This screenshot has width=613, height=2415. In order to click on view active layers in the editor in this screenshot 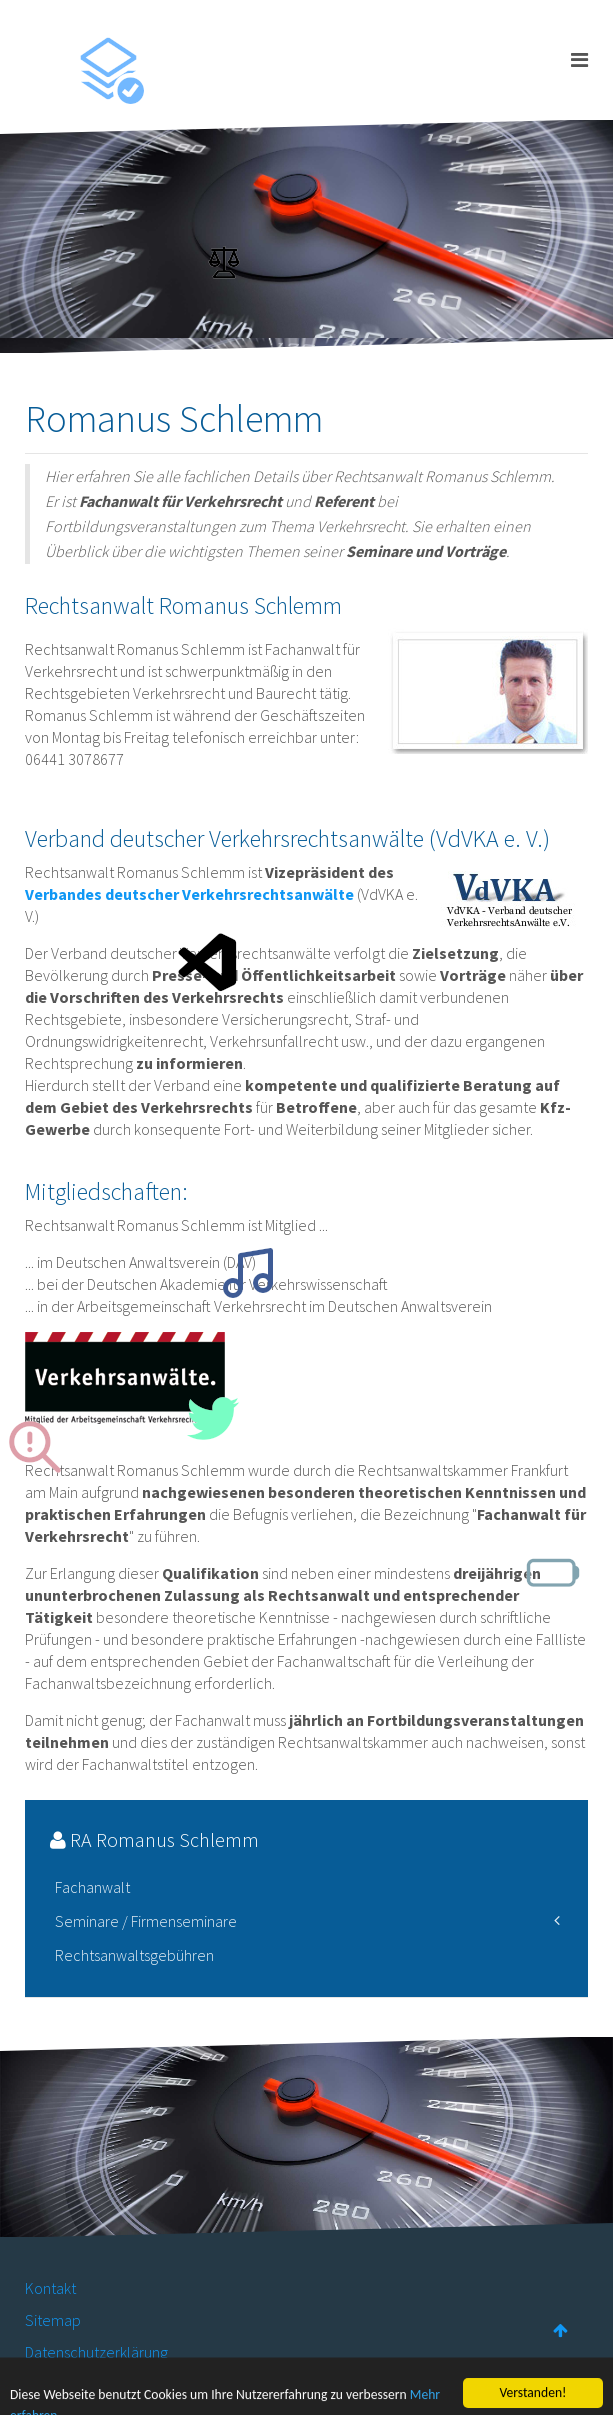, I will do `click(108, 68)`.